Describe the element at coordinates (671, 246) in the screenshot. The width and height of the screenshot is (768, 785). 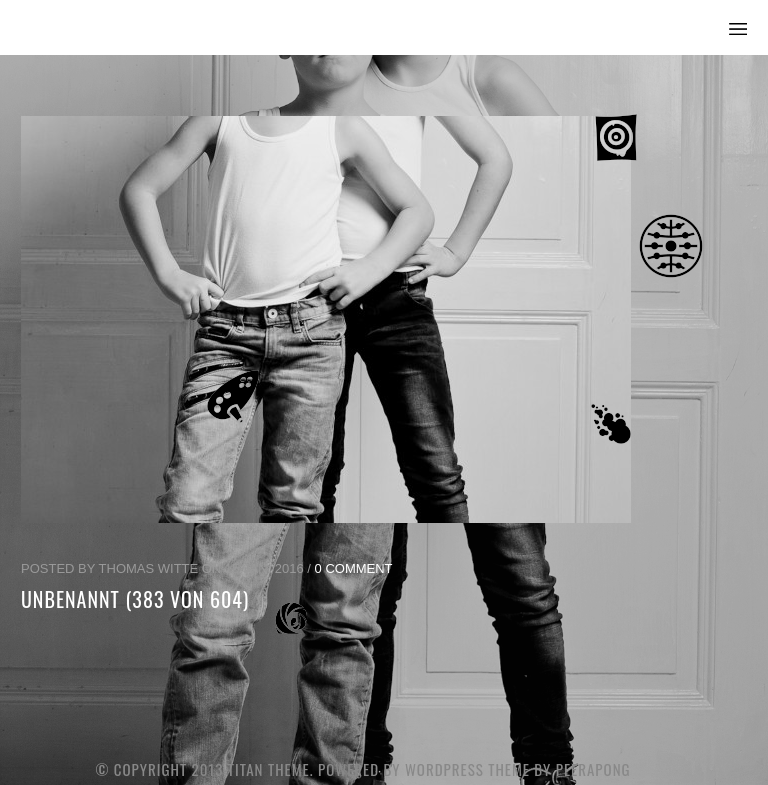
I see `access cage or enclosure settings in a game` at that location.